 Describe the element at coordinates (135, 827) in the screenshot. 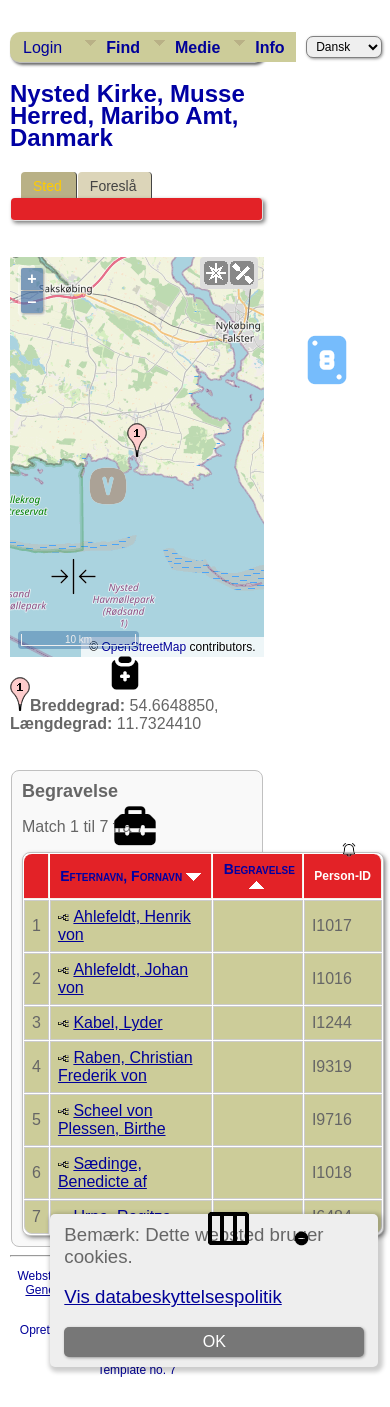

I see `access tools and utilities` at that location.